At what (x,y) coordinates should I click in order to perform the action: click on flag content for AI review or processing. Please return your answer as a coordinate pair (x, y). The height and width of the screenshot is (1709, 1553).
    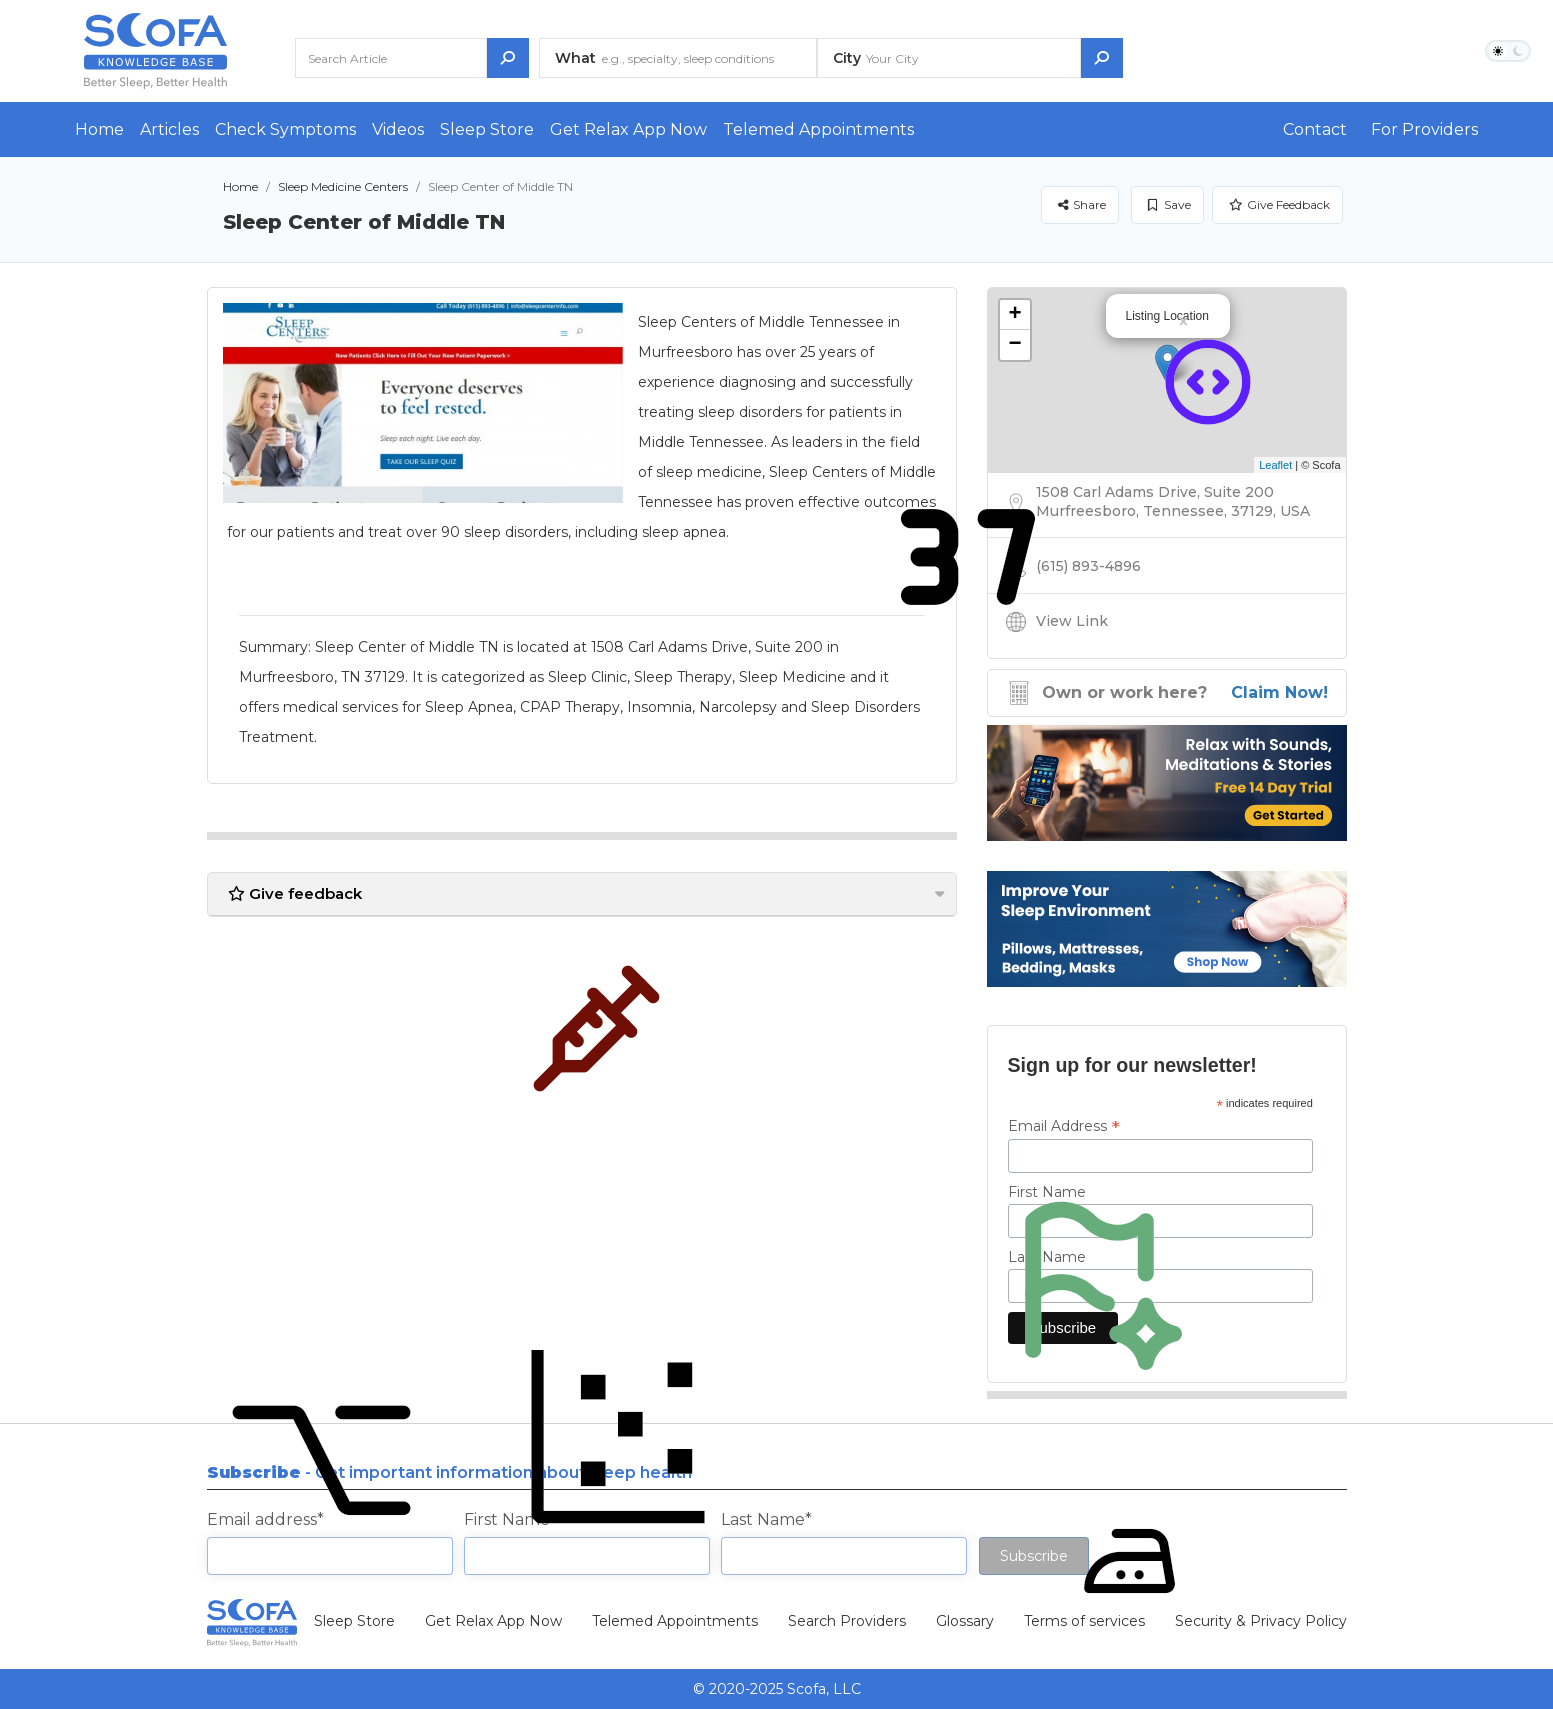
    Looking at the image, I should click on (1089, 1277).